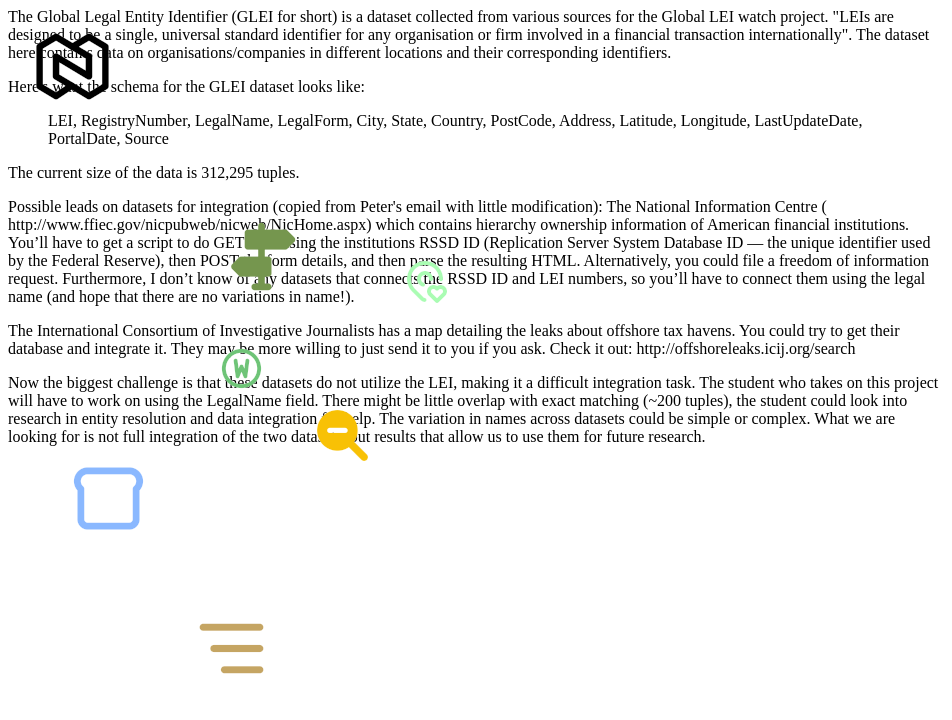 Image resolution: width=952 pixels, height=720 pixels. What do you see at coordinates (108, 498) in the screenshot?
I see `browse bakery or bread products` at bounding box center [108, 498].